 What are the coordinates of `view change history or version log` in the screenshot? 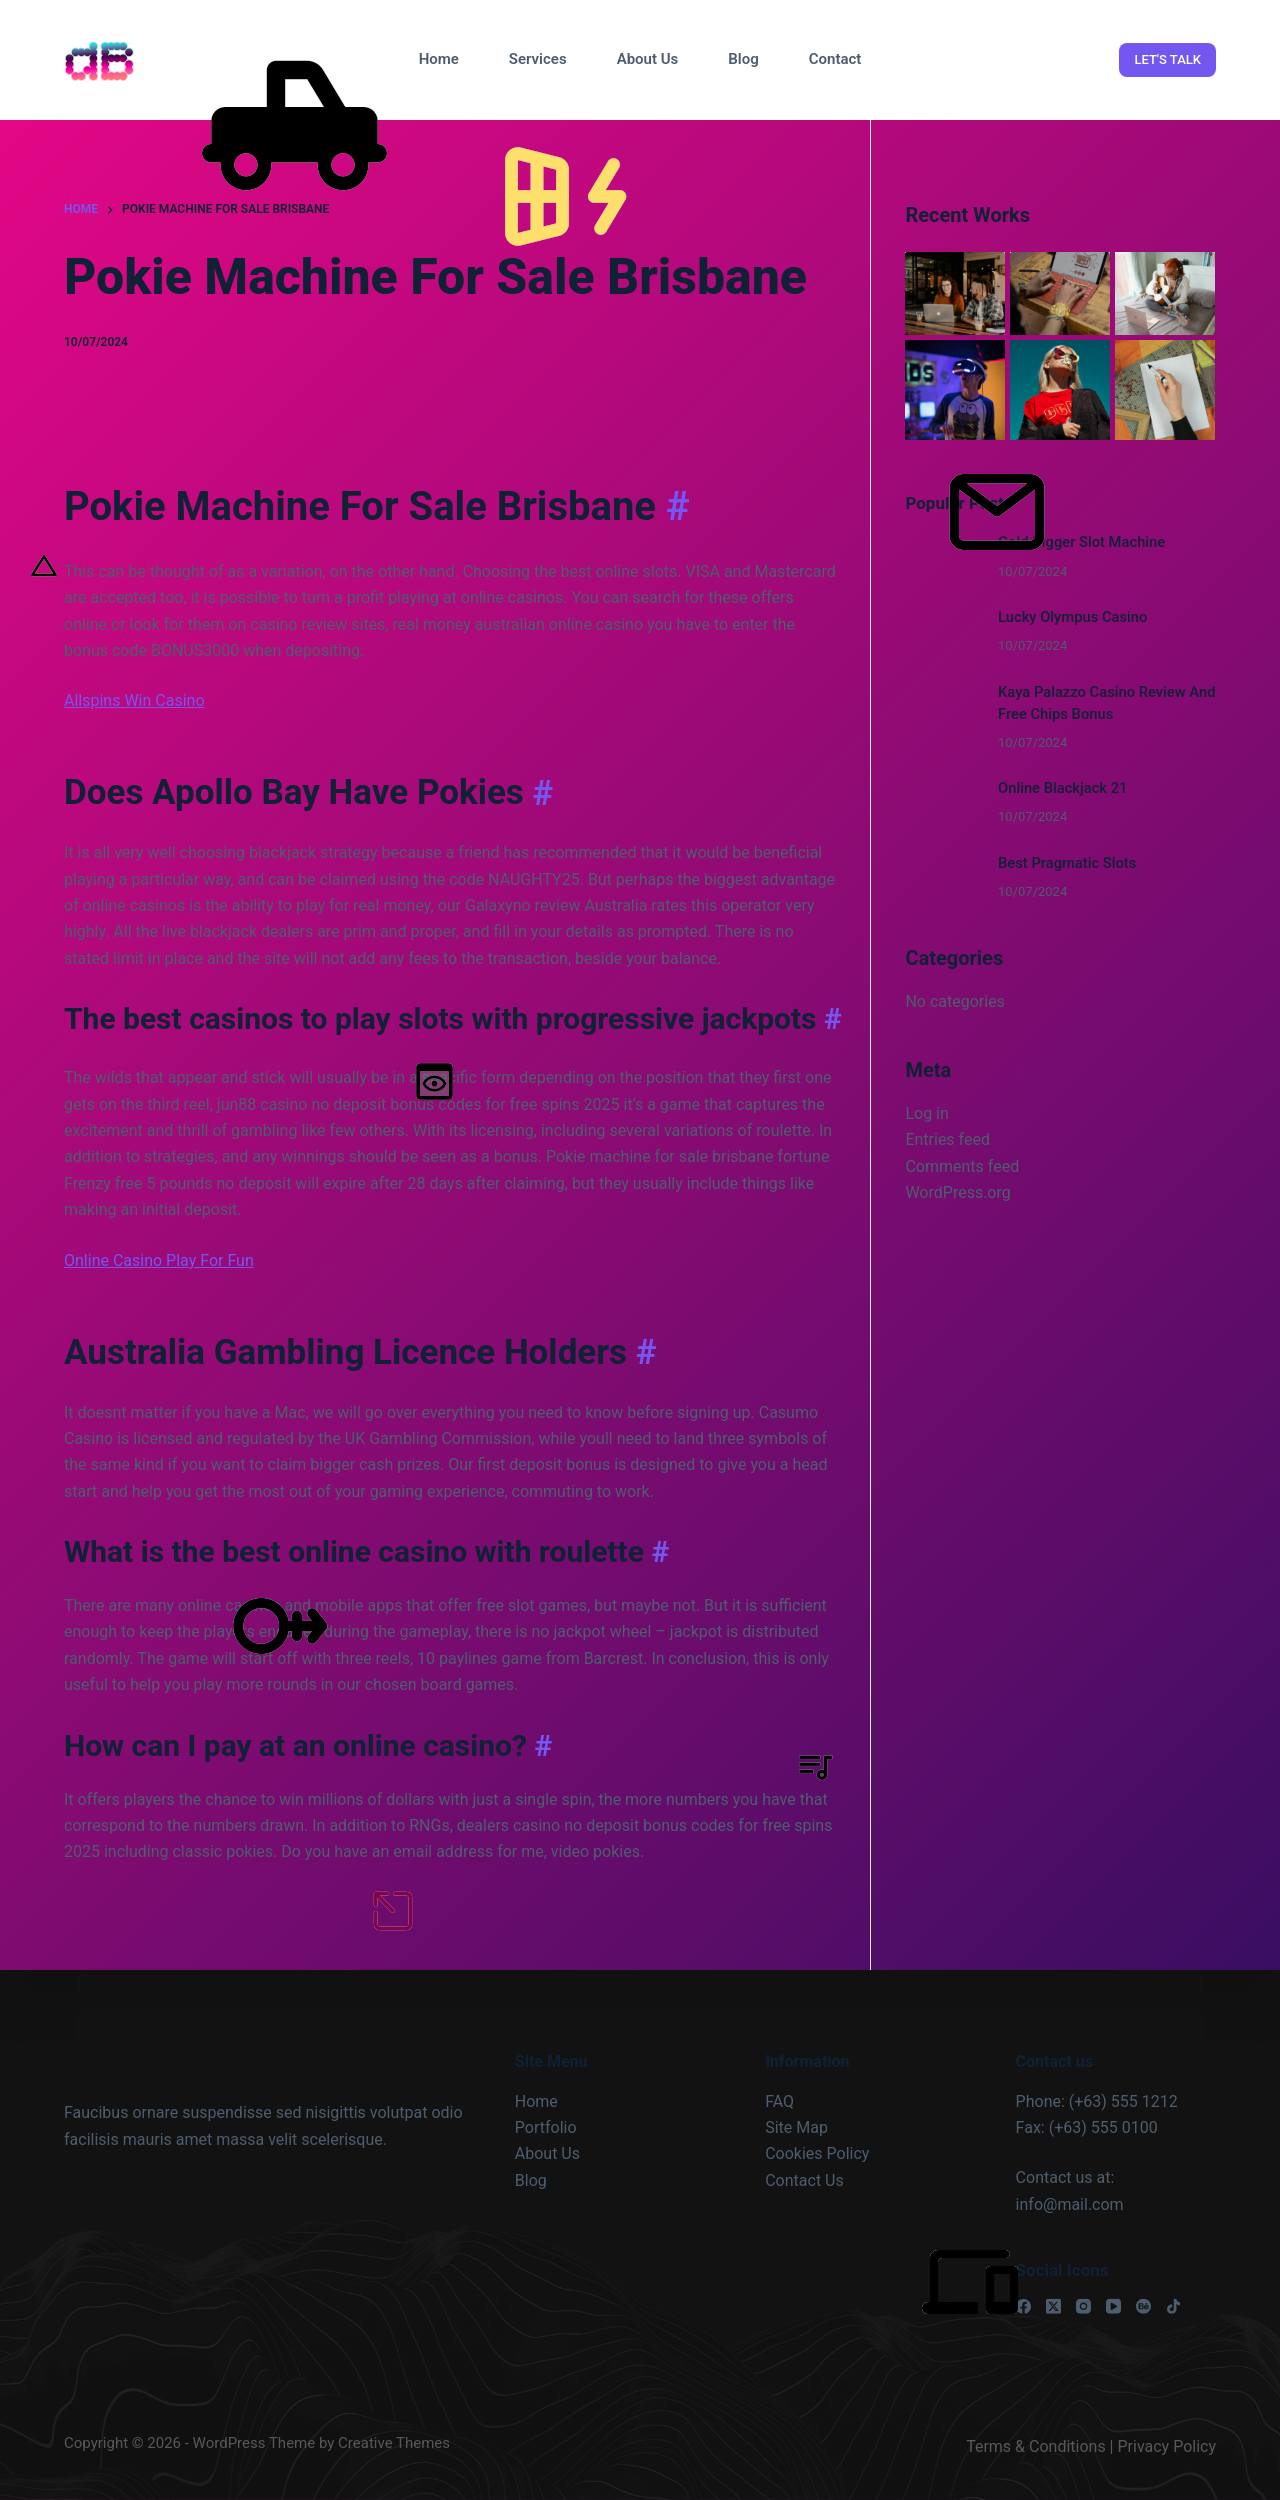 It's located at (44, 565).